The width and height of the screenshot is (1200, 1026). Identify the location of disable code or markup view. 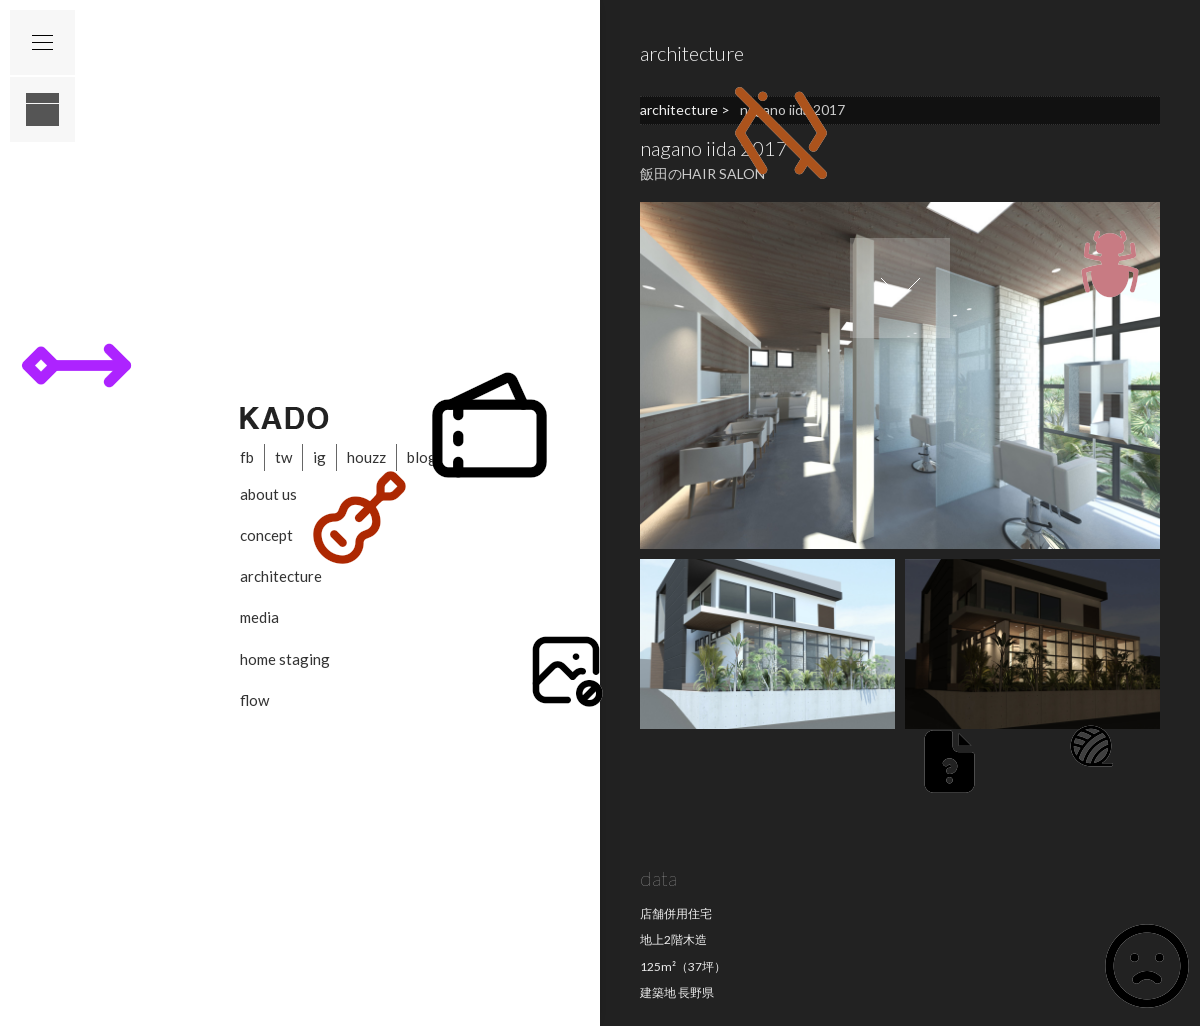
(781, 133).